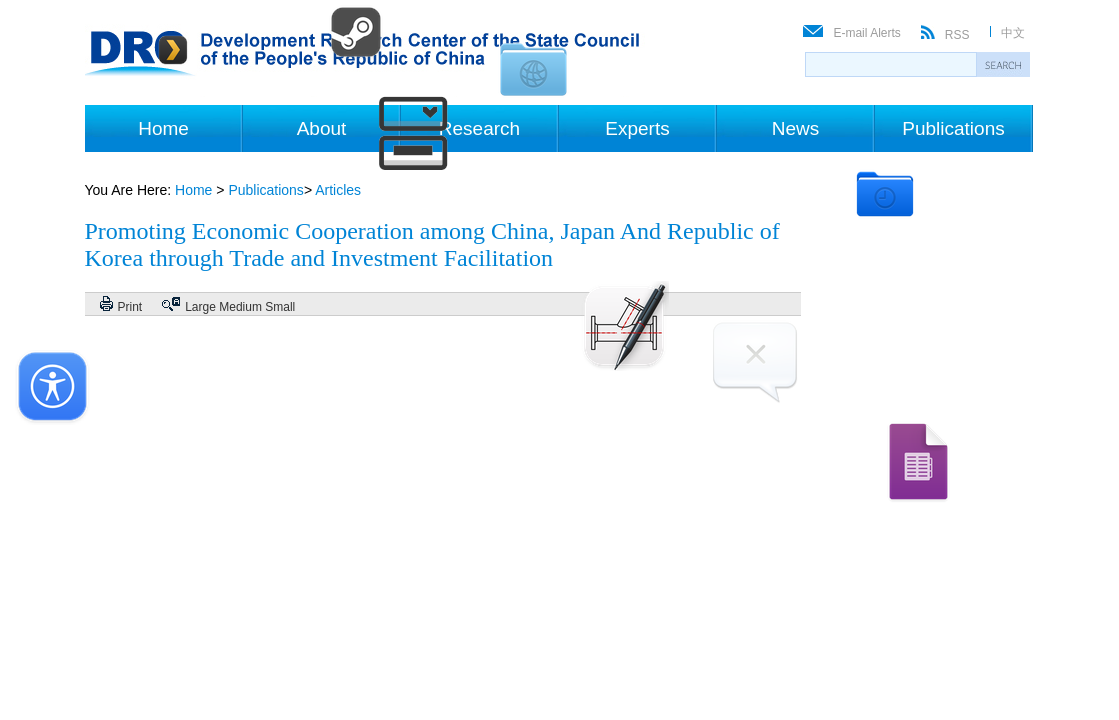 This screenshot has height=720, width=1119. I want to click on folder containing HTML or web-related files, so click(533, 69).